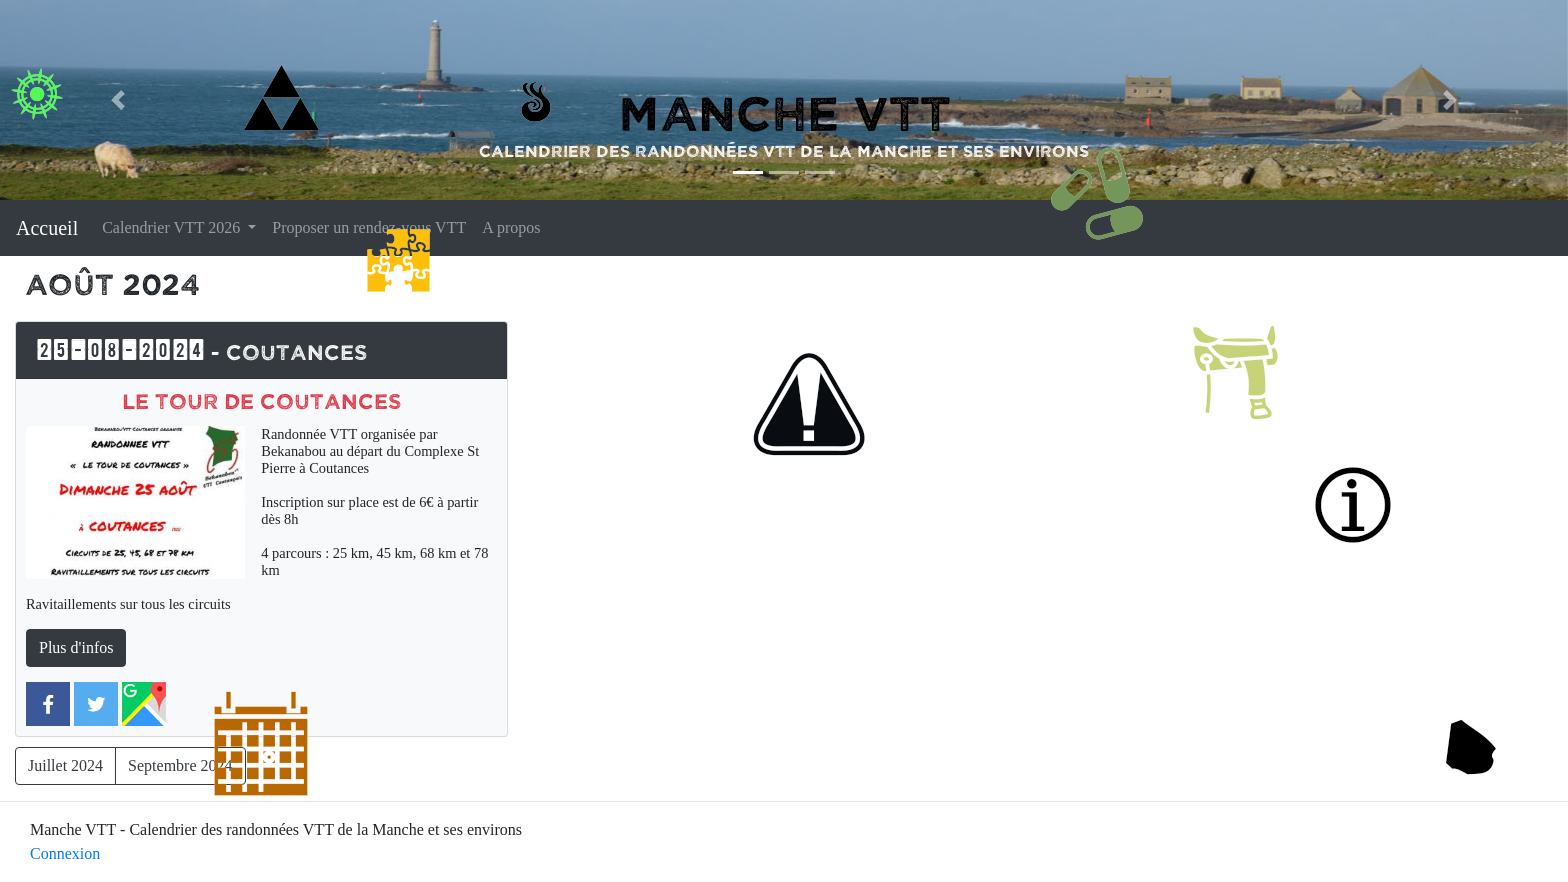 Image resolution: width=1568 pixels, height=882 pixels. I want to click on select uruguay as your country or region, so click(1471, 747).